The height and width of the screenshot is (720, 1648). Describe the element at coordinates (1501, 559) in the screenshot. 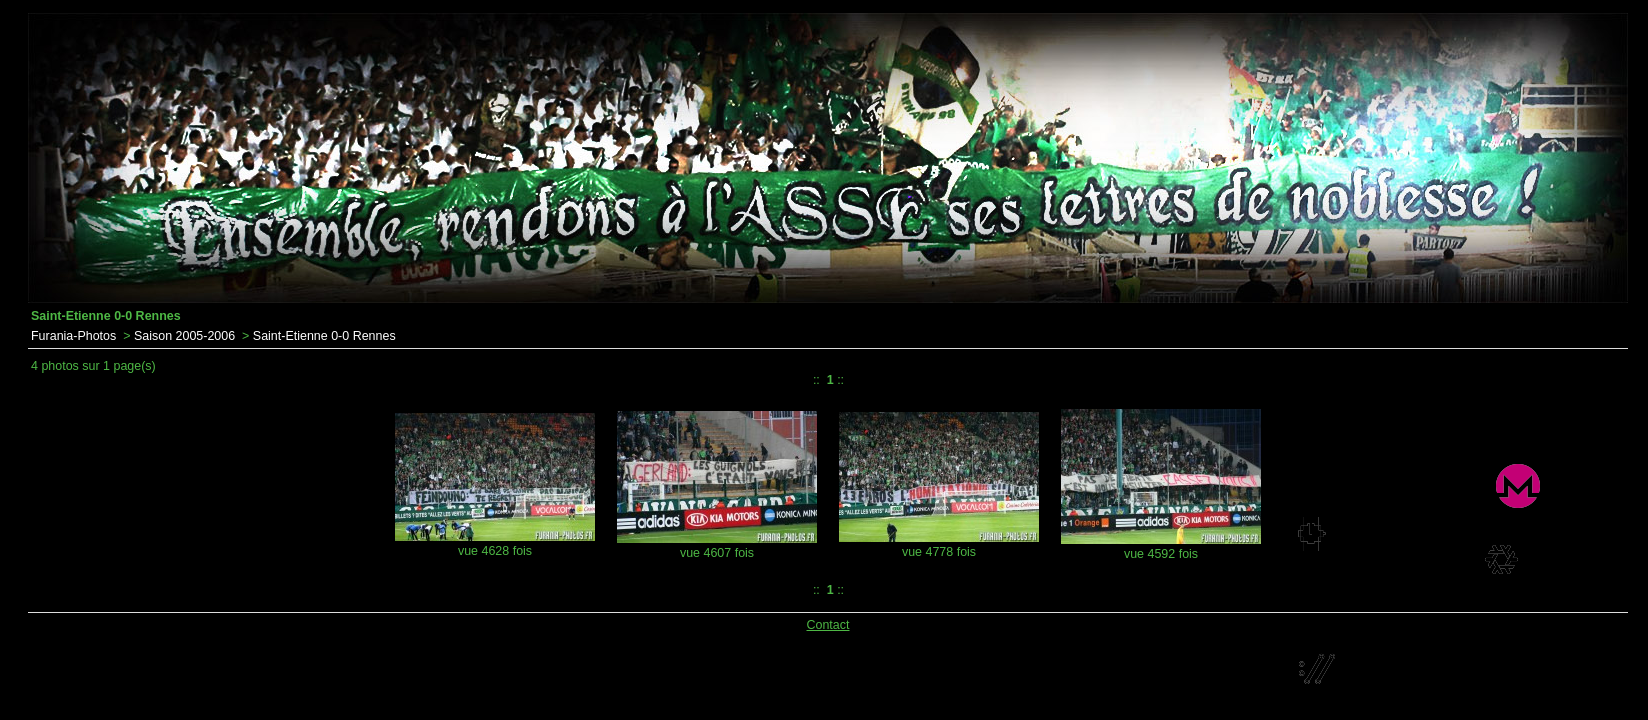

I see `NixOS Linux distribution logo` at that location.